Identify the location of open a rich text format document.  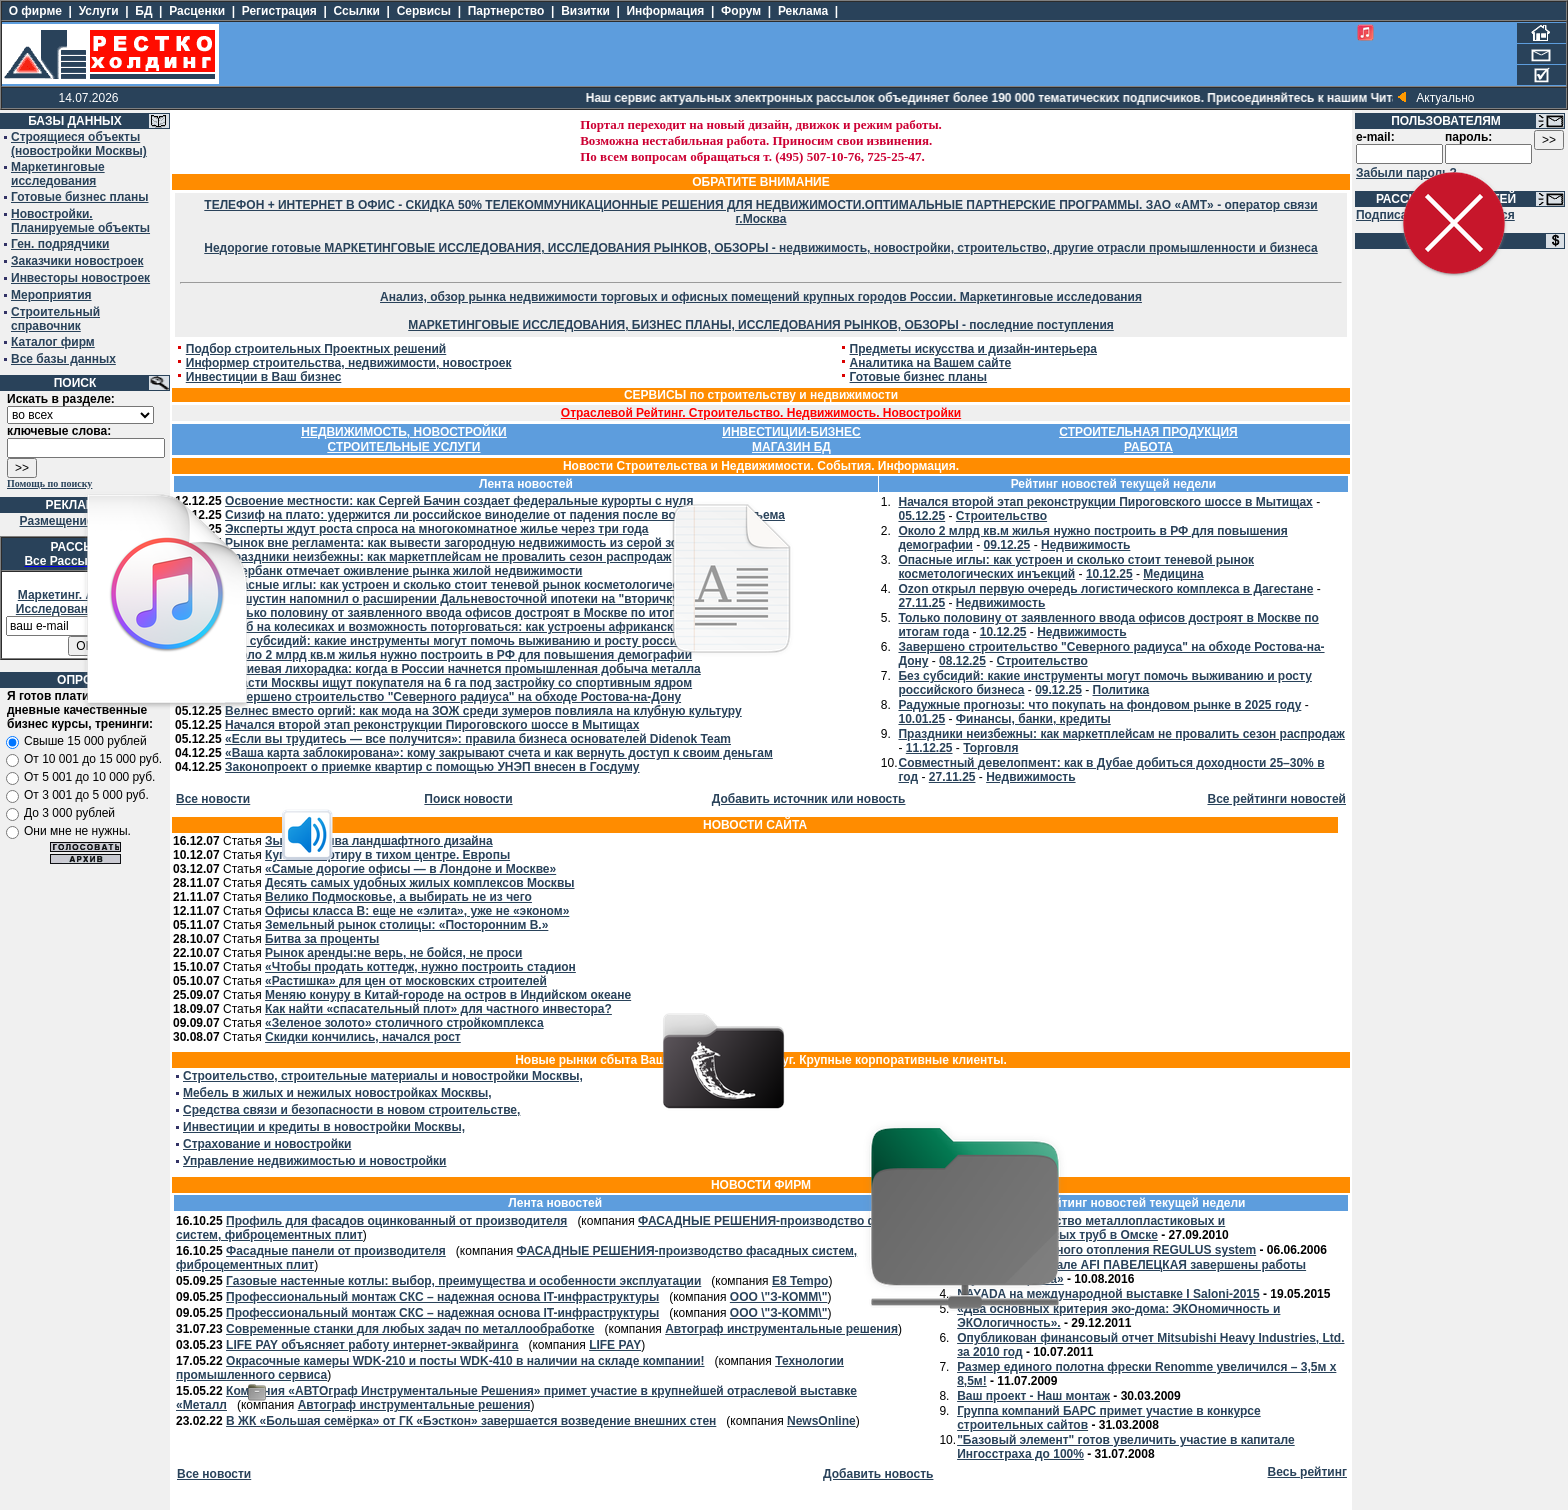
(731, 578).